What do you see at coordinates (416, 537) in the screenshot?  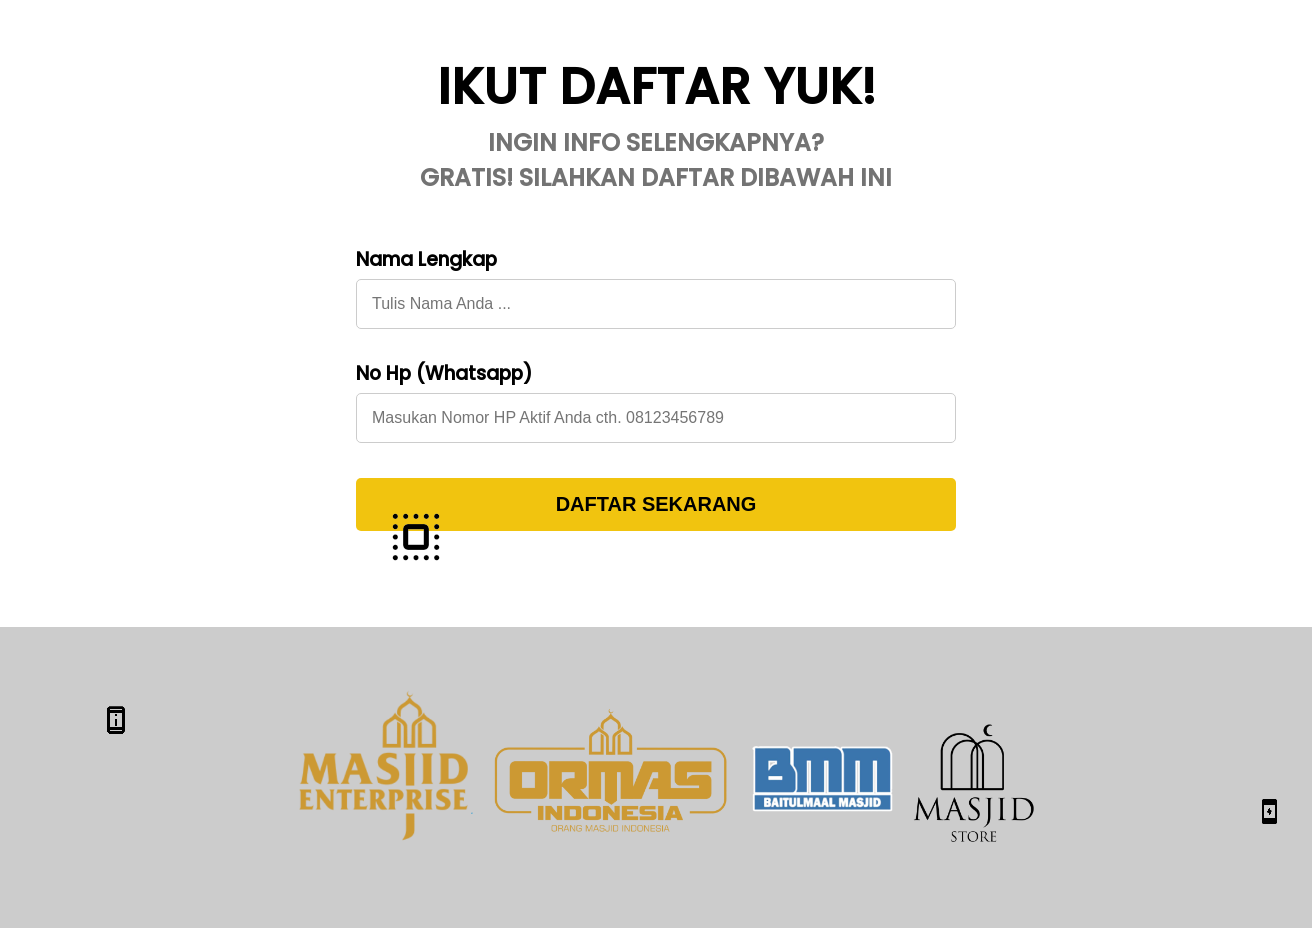 I see `select all items in the current view` at bounding box center [416, 537].